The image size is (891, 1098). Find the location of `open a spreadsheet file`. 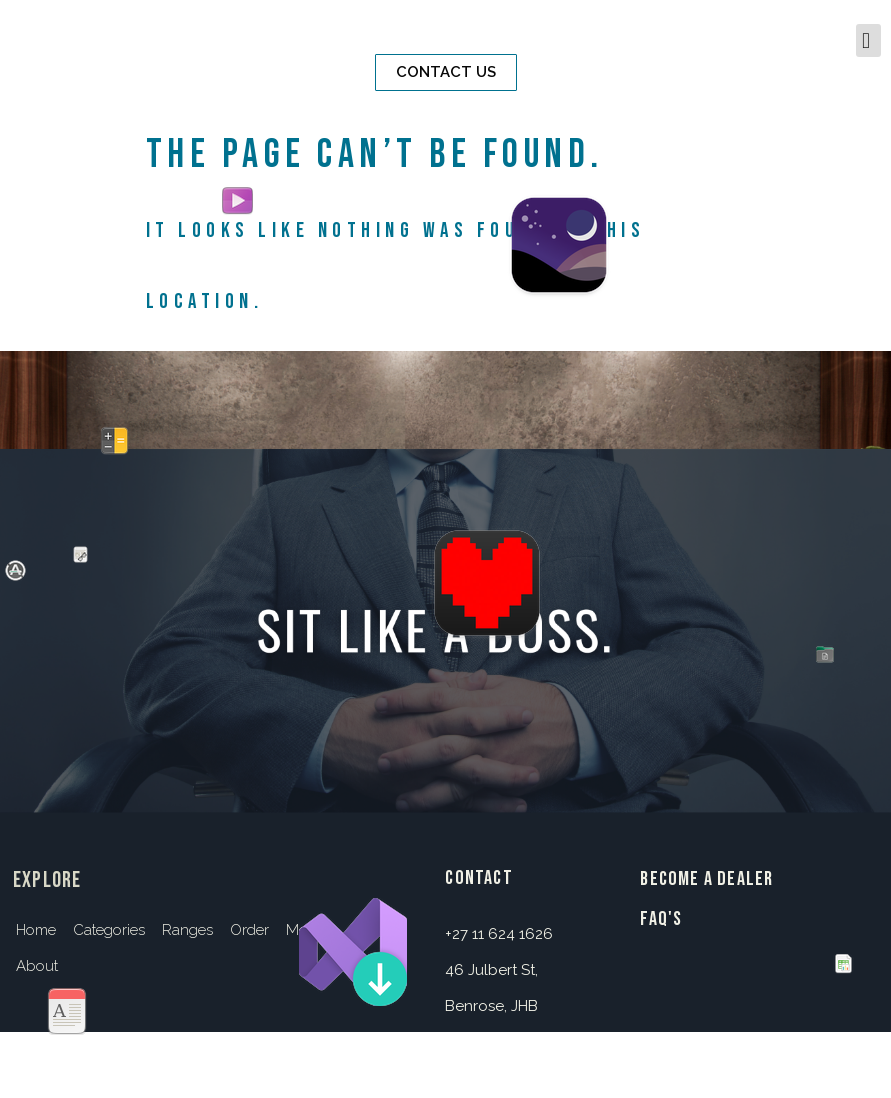

open a spreadsheet file is located at coordinates (843, 963).